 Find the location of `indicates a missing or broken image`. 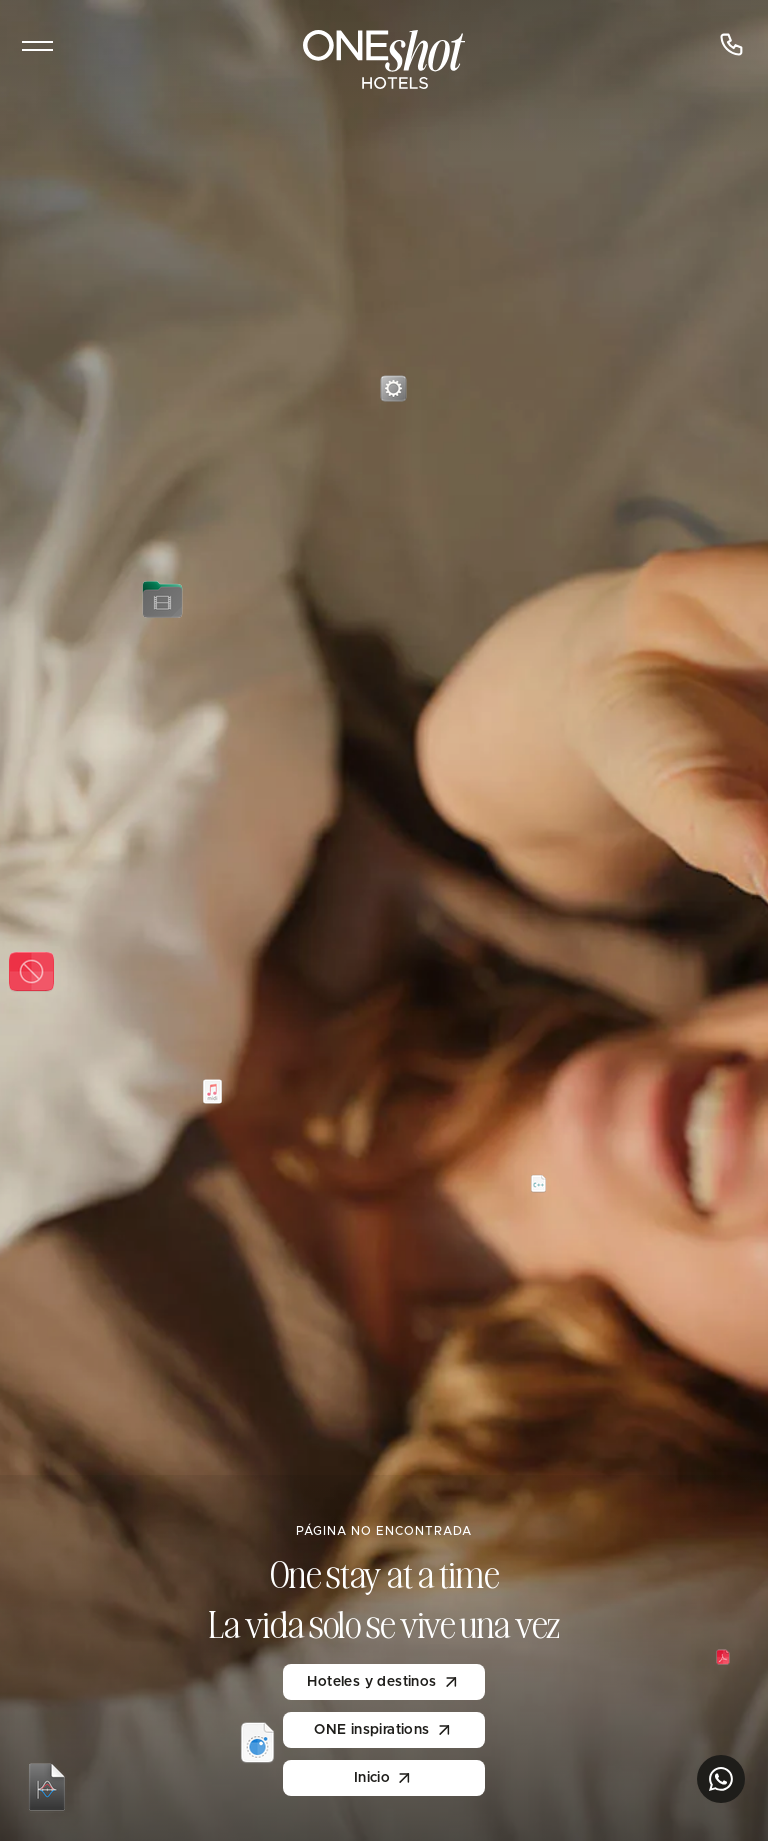

indicates a missing or broken image is located at coordinates (31, 970).